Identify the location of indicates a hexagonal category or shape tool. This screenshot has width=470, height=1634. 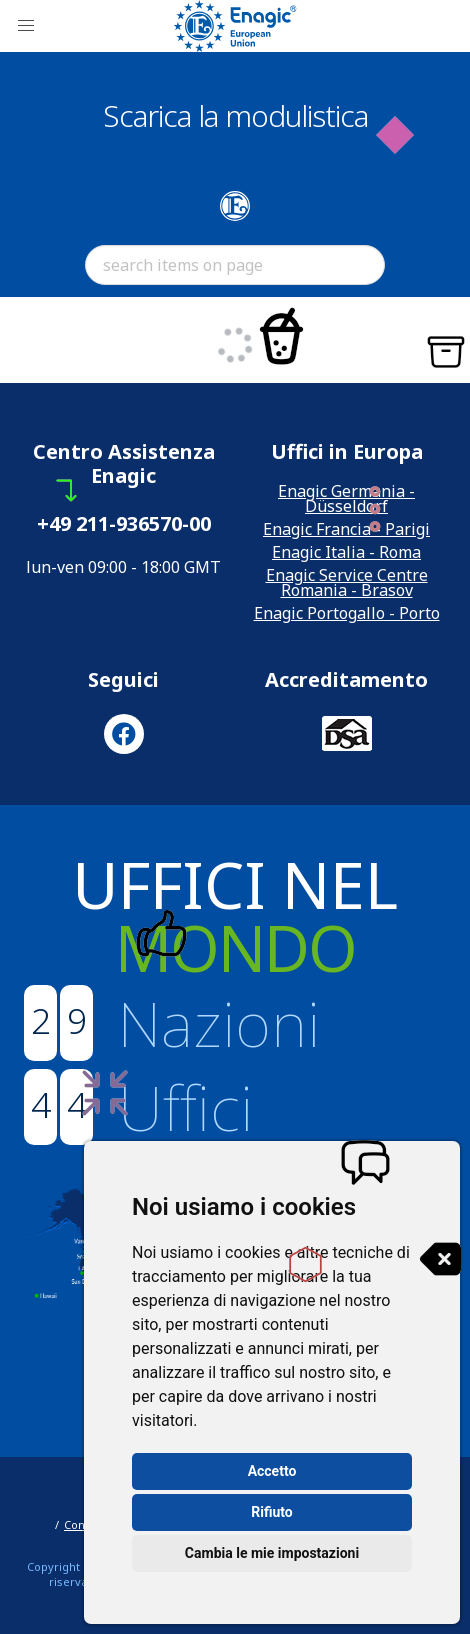
(305, 1264).